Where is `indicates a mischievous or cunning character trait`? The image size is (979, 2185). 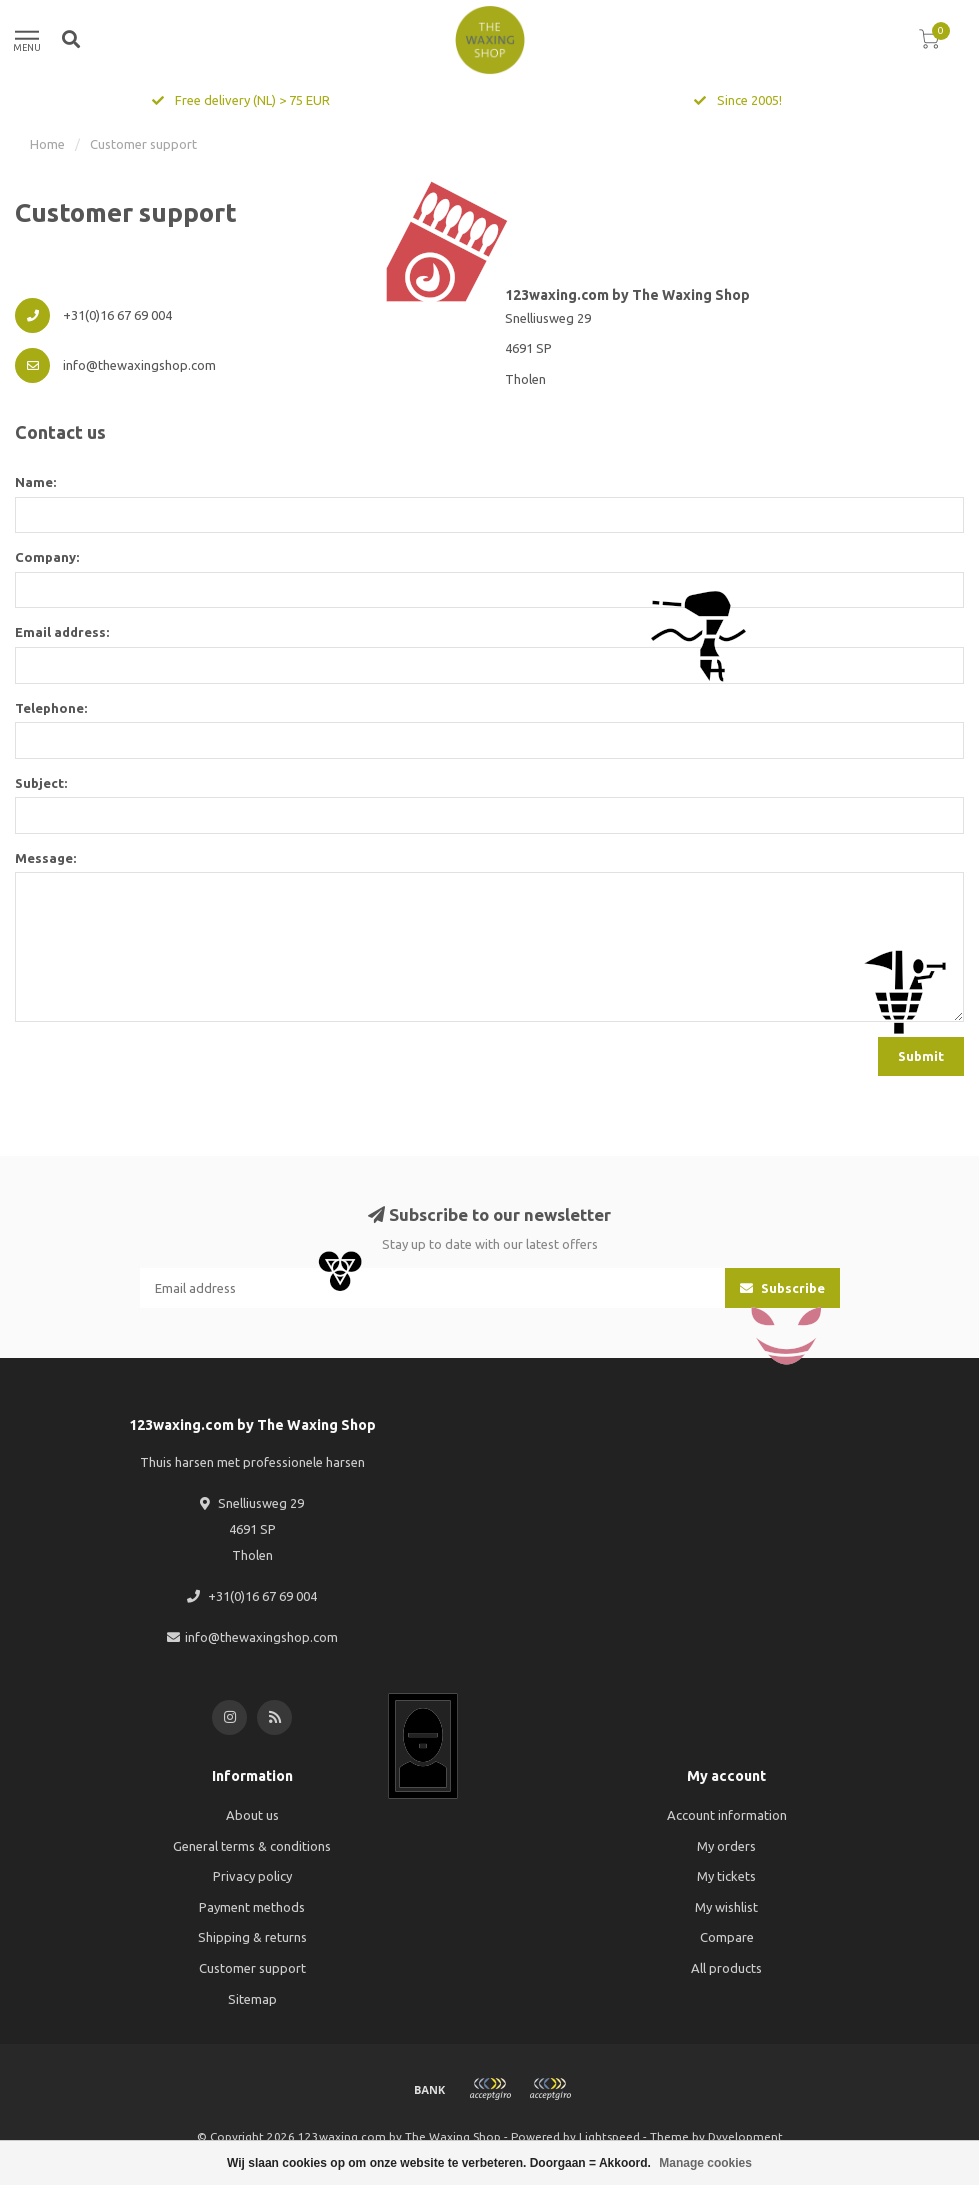 indicates a mischievous or cunning character trait is located at coordinates (785, 1333).